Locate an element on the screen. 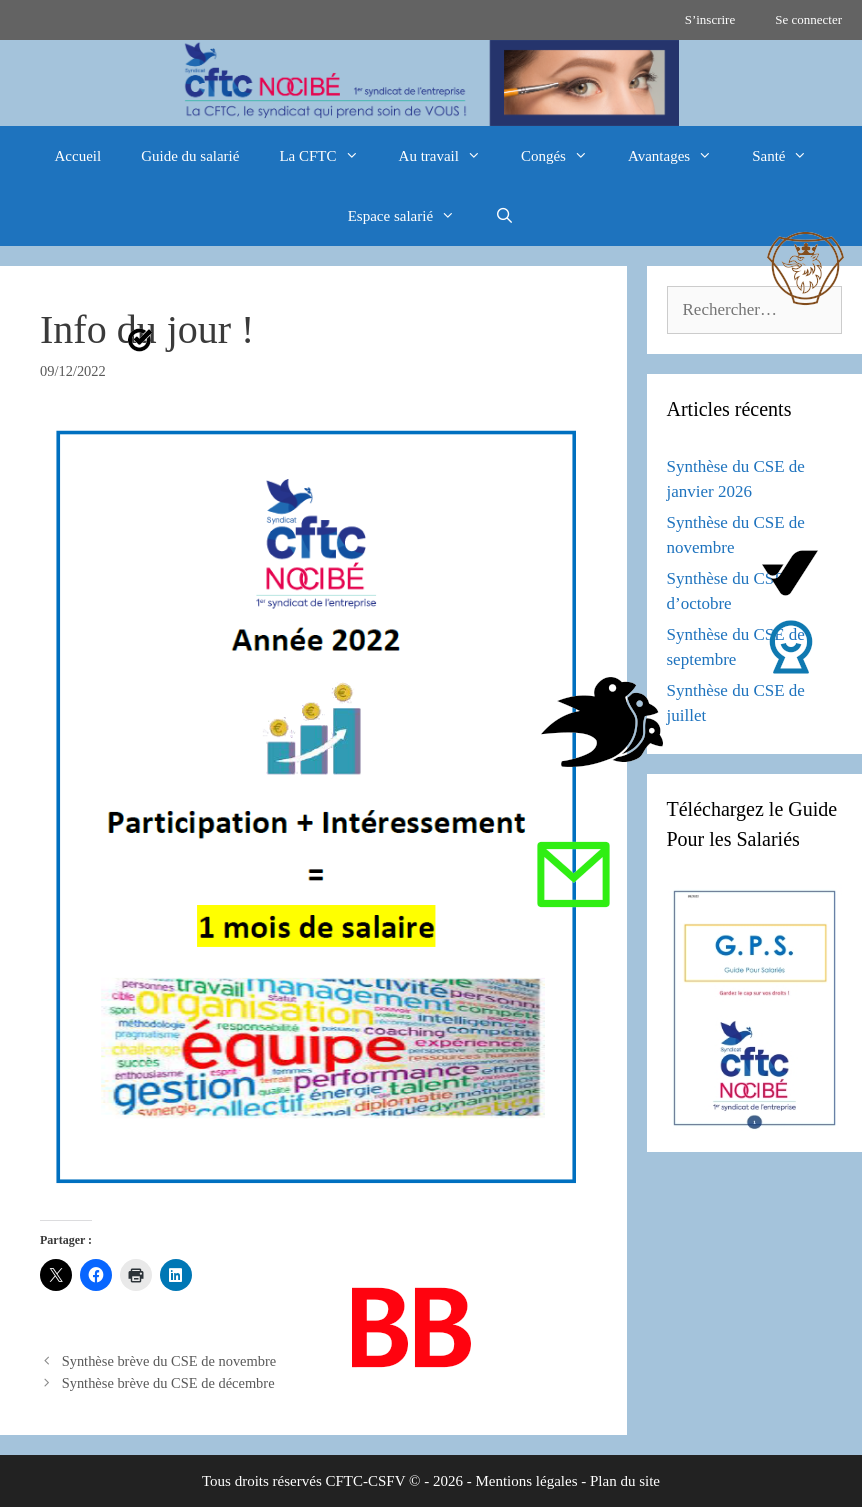 The width and height of the screenshot is (862, 1507). open your email inbox is located at coordinates (573, 874).